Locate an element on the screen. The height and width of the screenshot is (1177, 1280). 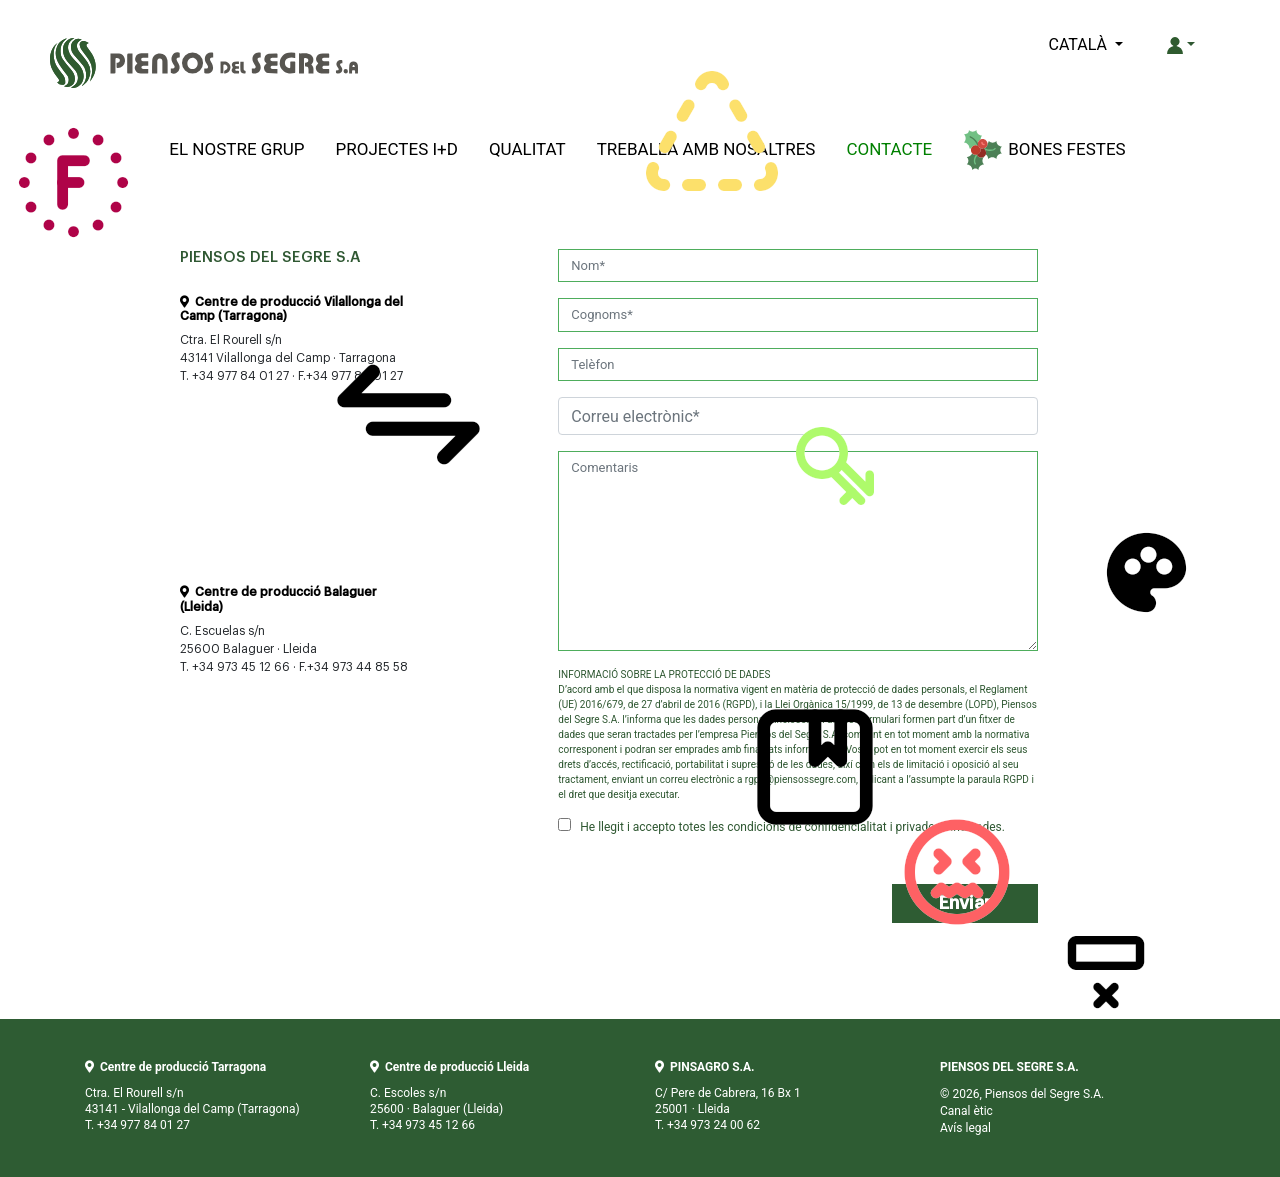
swap or exchange items is located at coordinates (408, 414).